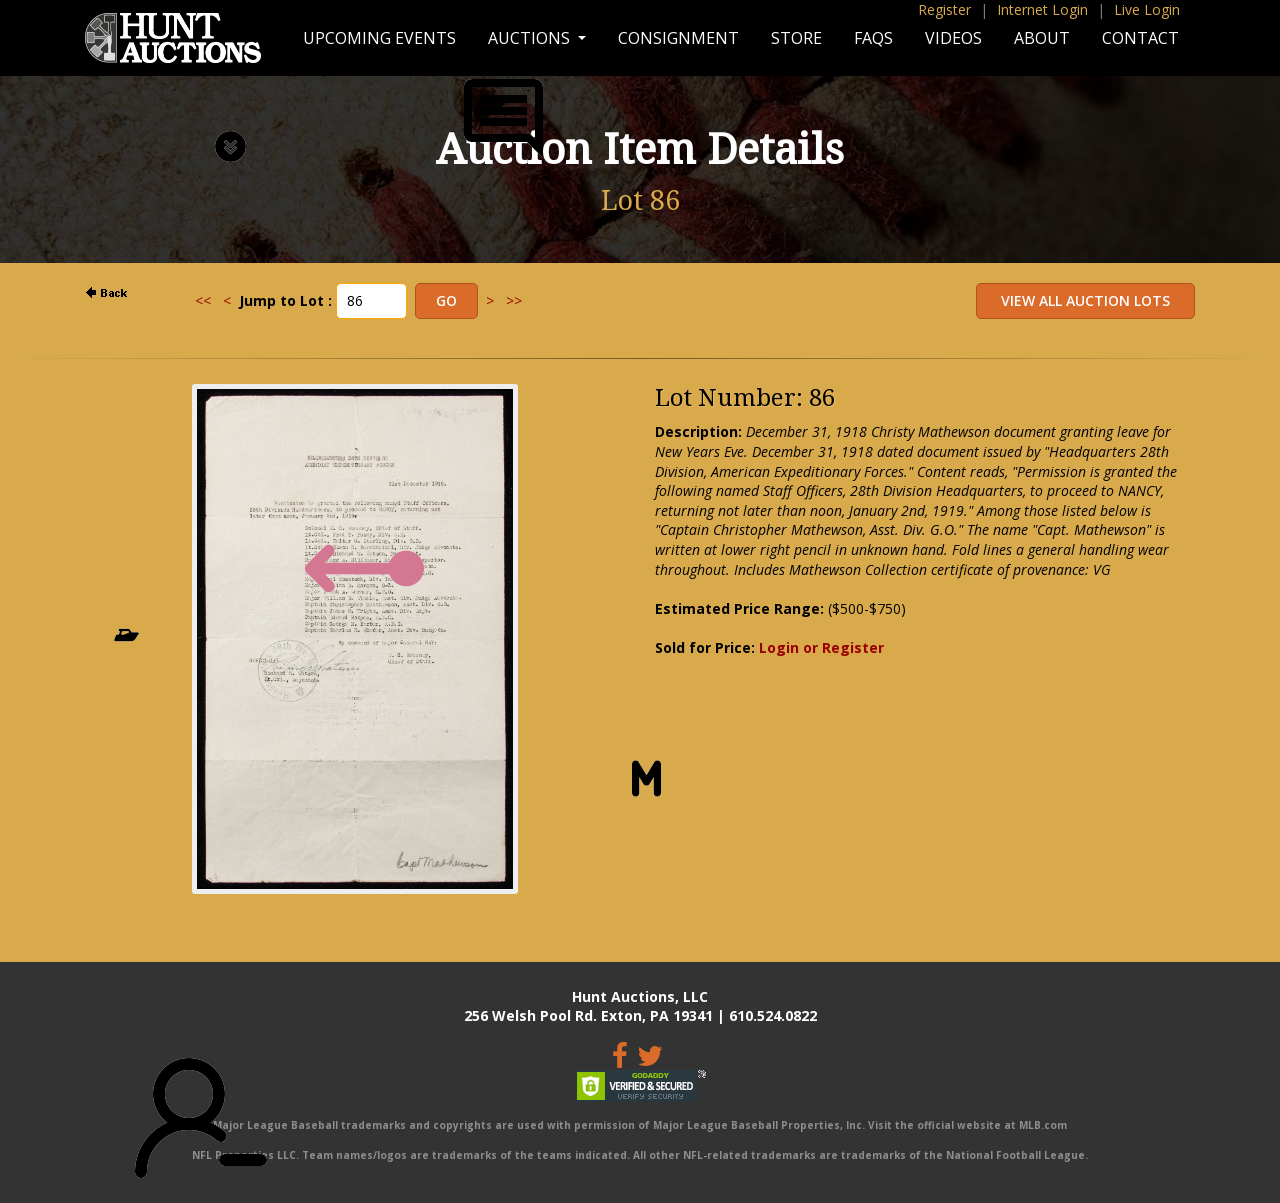 The width and height of the screenshot is (1280, 1203). Describe the element at coordinates (201, 1118) in the screenshot. I see `remove a user or contact` at that location.